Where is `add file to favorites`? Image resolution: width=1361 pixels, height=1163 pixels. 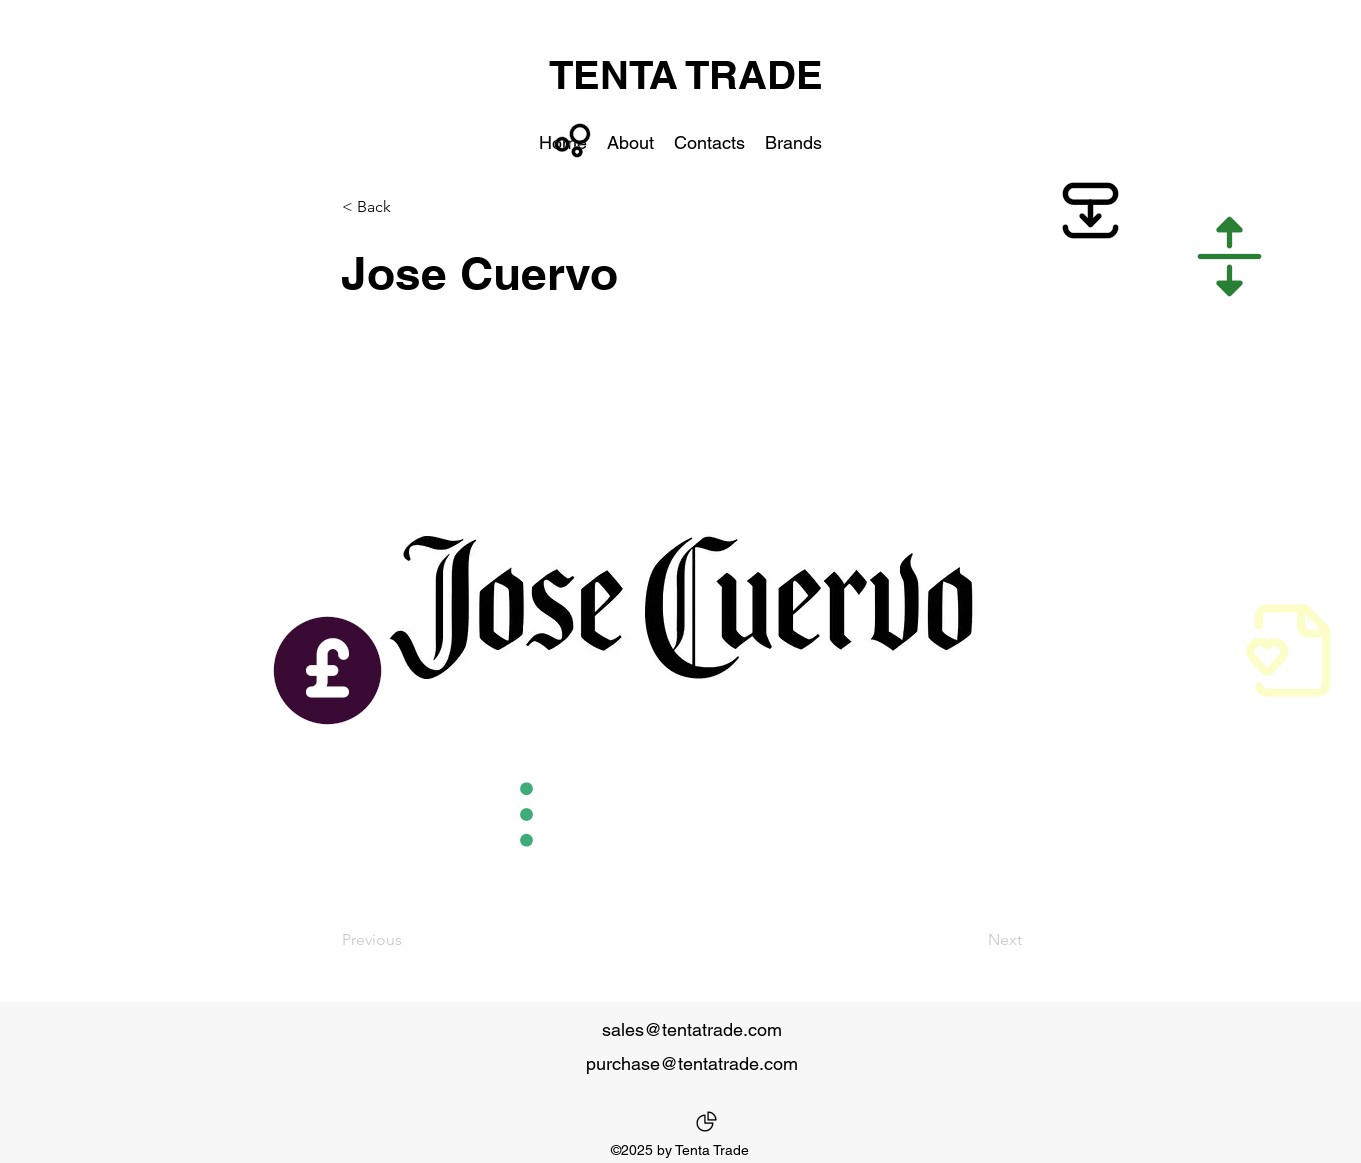
add file to favorites is located at coordinates (1292, 650).